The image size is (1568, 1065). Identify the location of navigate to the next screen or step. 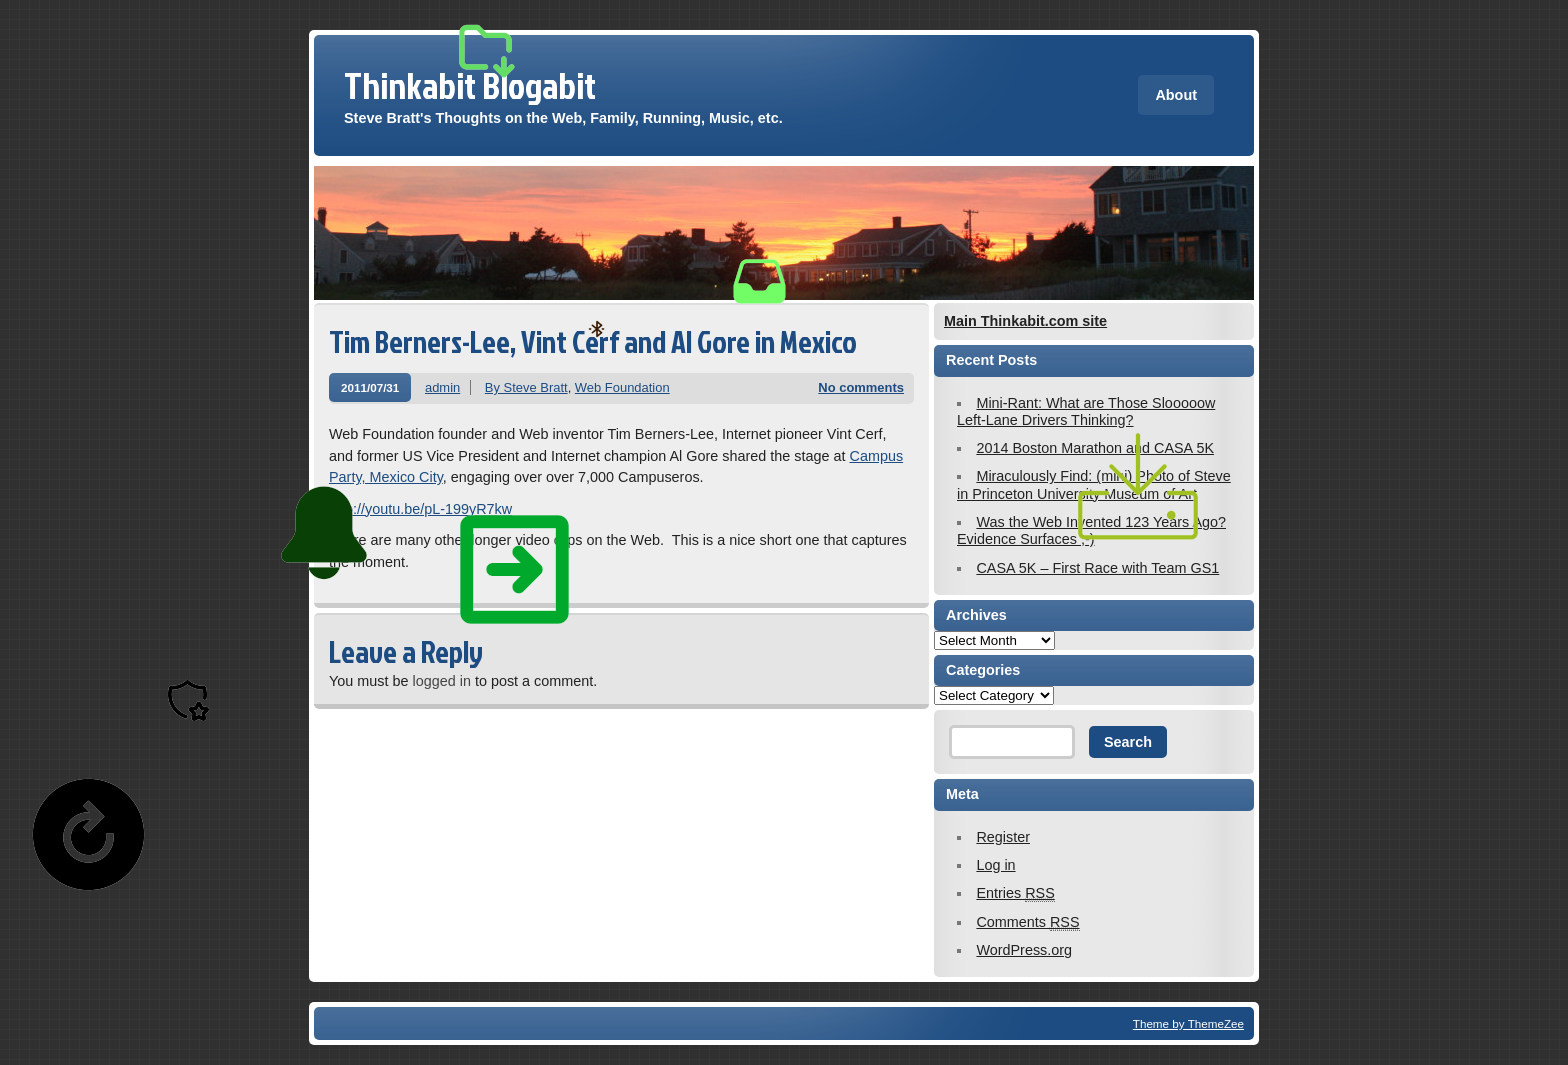
(514, 569).